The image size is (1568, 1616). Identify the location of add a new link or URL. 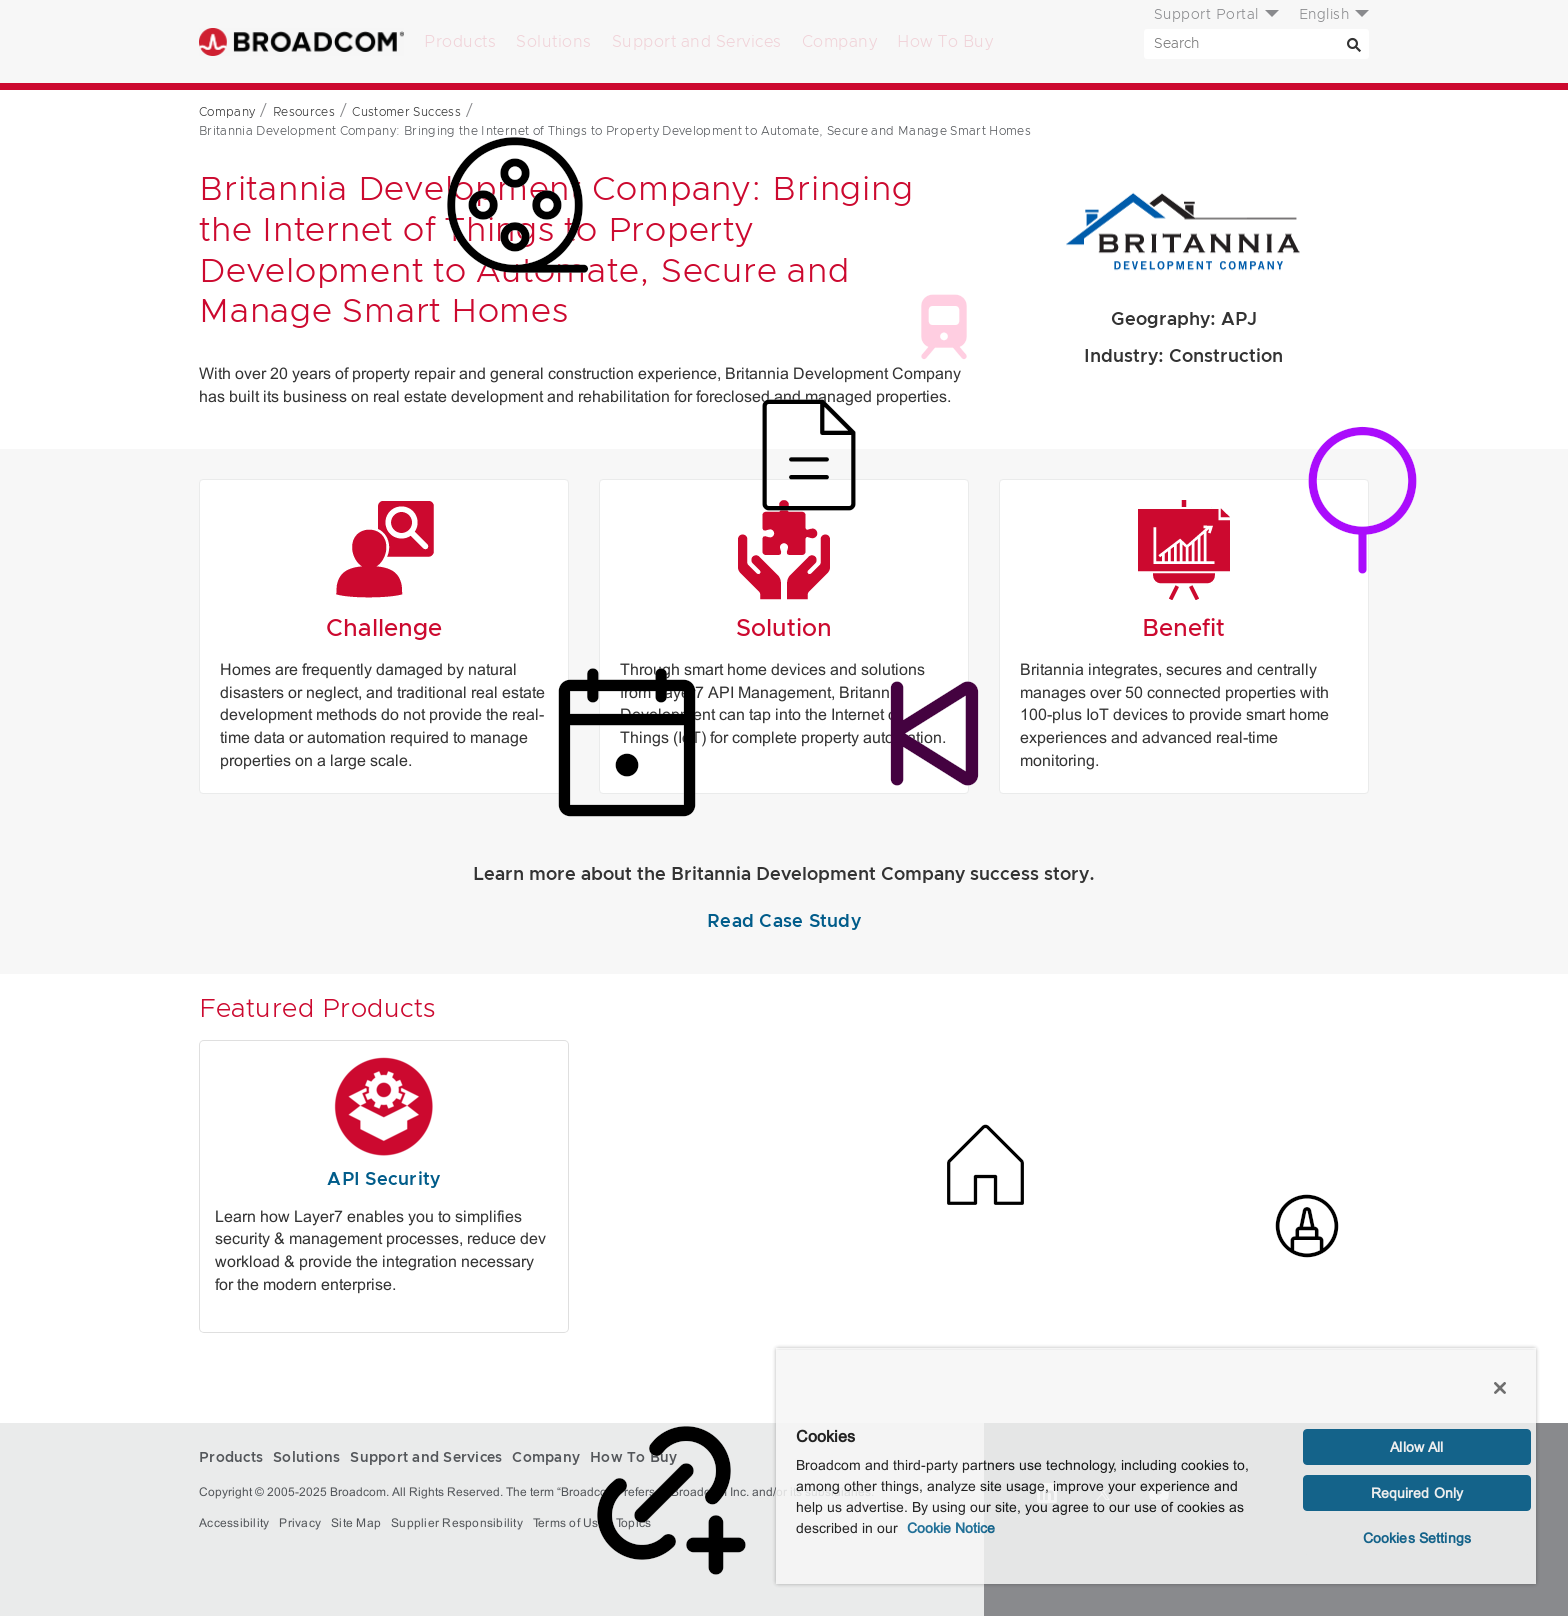
(664, 1493).